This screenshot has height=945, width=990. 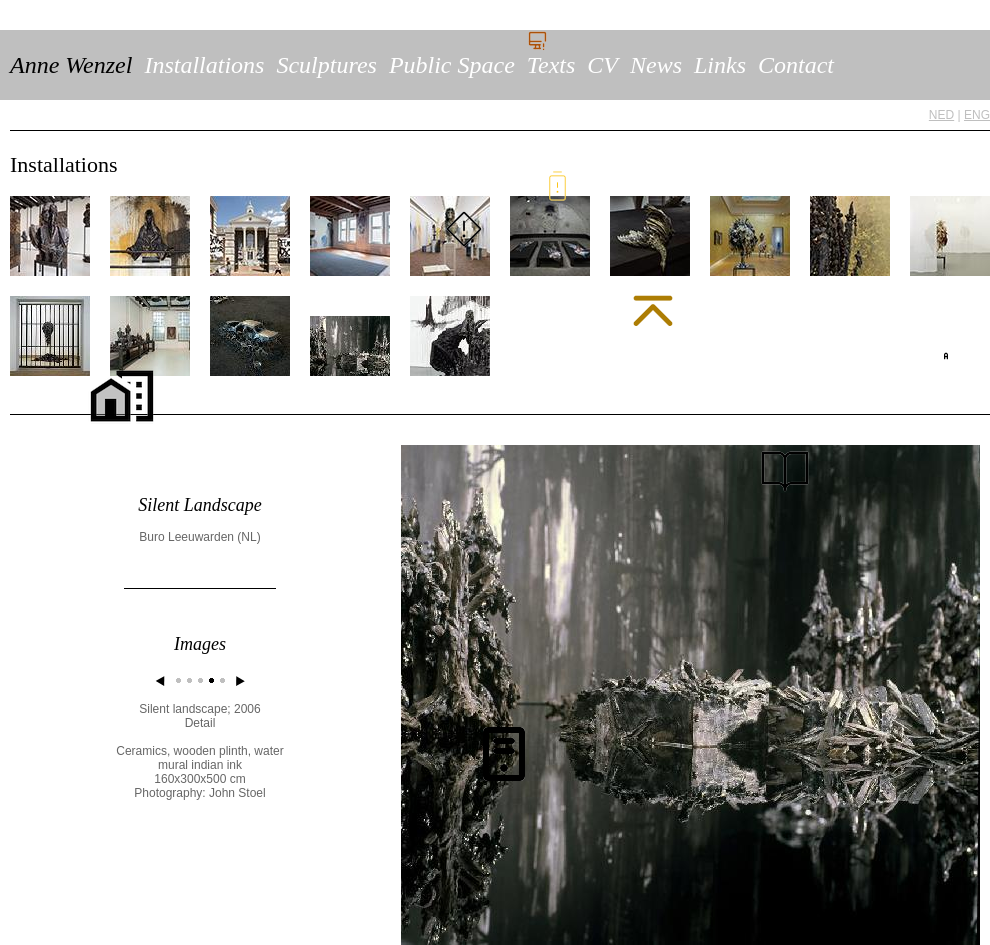 What do you see at coordinates (946, 356) in the screenshot?
I see `adjust text or font settings` at bounding box center [946, 356].